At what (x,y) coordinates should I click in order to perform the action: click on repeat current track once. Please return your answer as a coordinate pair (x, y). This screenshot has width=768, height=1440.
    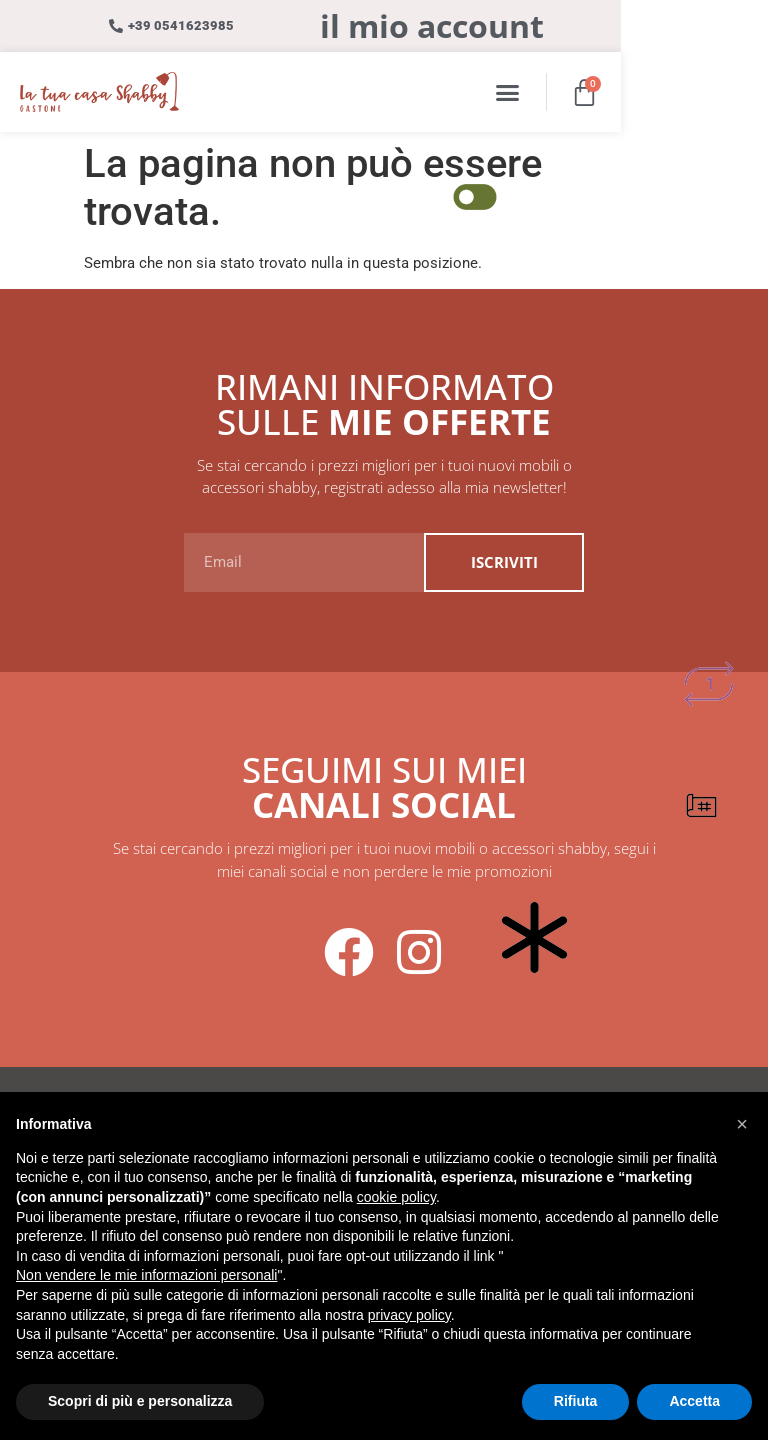
    Looking at the image, I should click on (709, 684).